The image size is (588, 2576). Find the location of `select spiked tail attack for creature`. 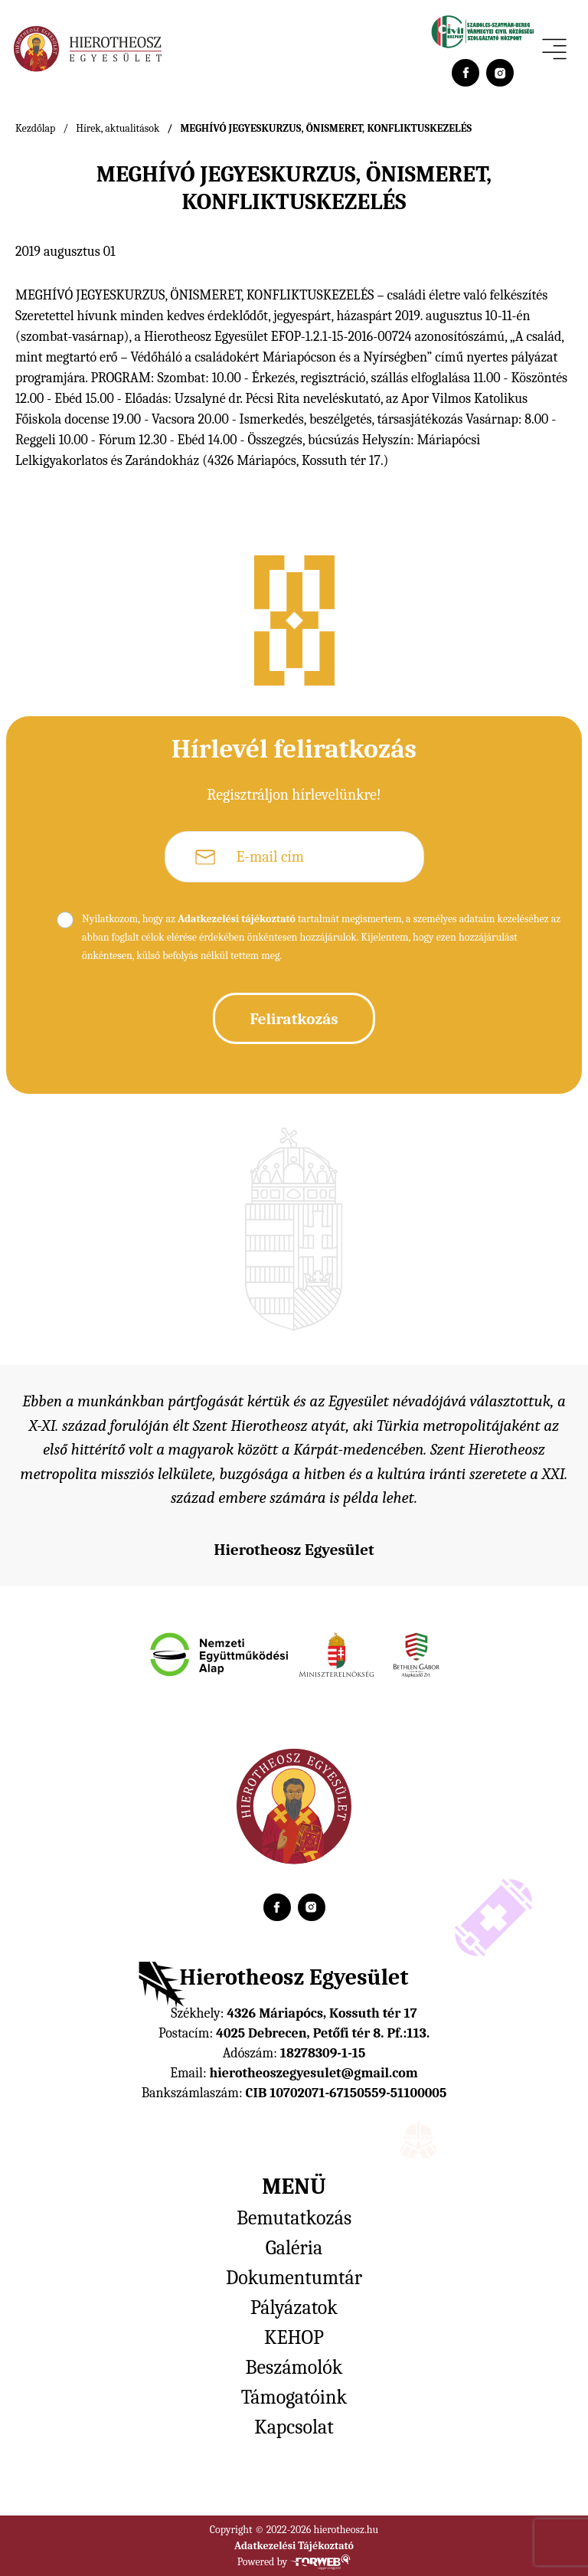

select spiked tail attack for creature is located at coordinates (162, 1985).